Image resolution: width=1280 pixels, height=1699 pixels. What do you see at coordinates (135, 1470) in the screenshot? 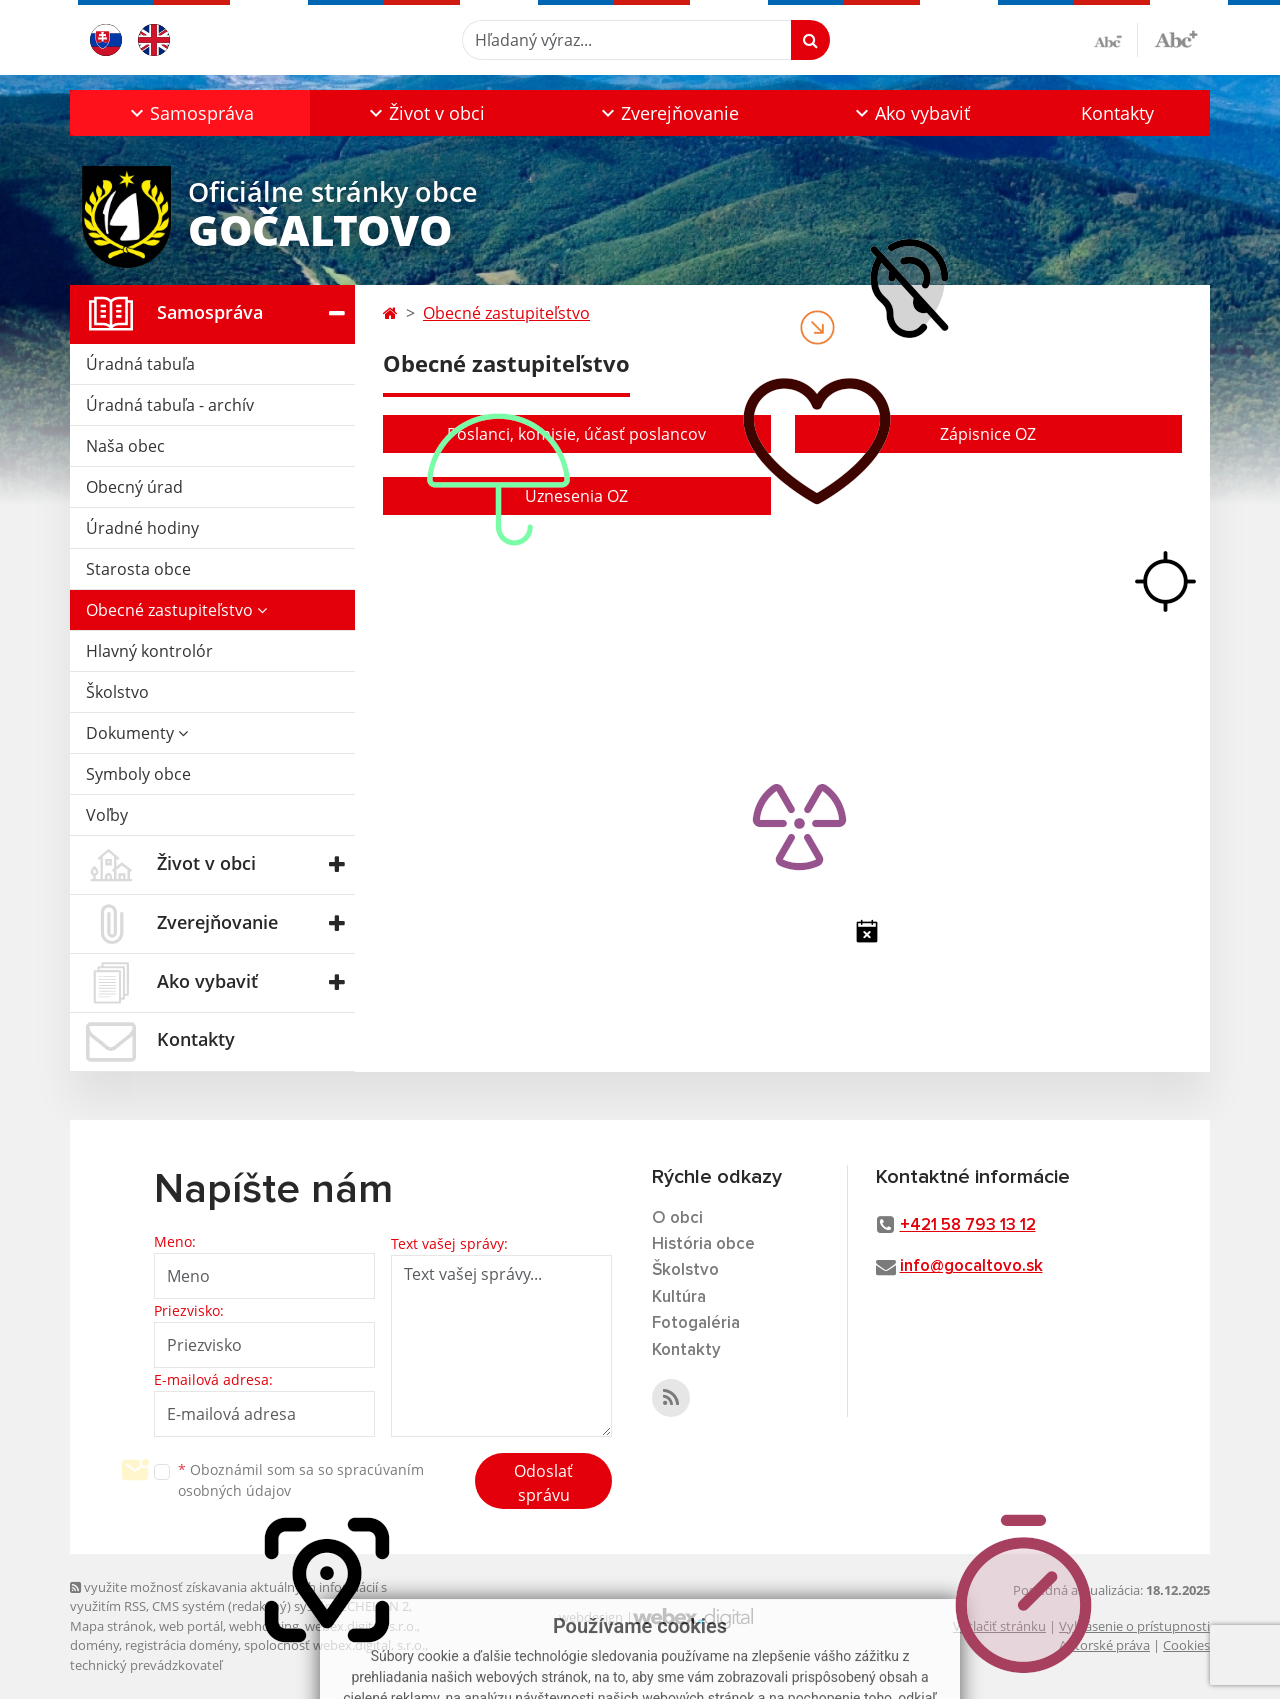
I see `indicates new unread email` at bounding box center [135, 1470].